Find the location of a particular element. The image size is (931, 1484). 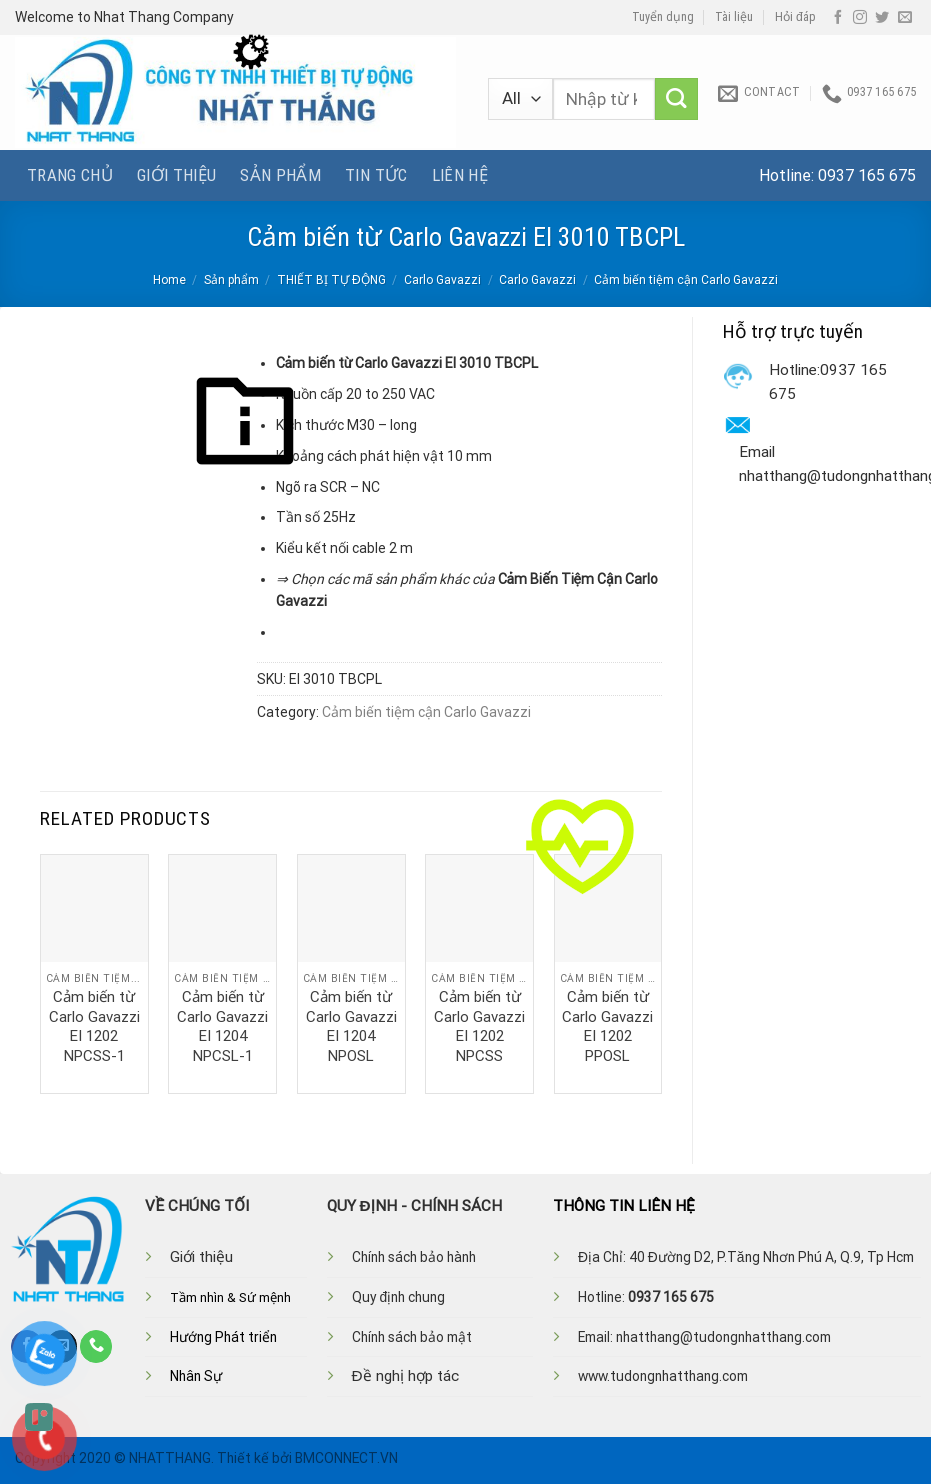

rescript programming language logo is located at coordinates (39, 1417).